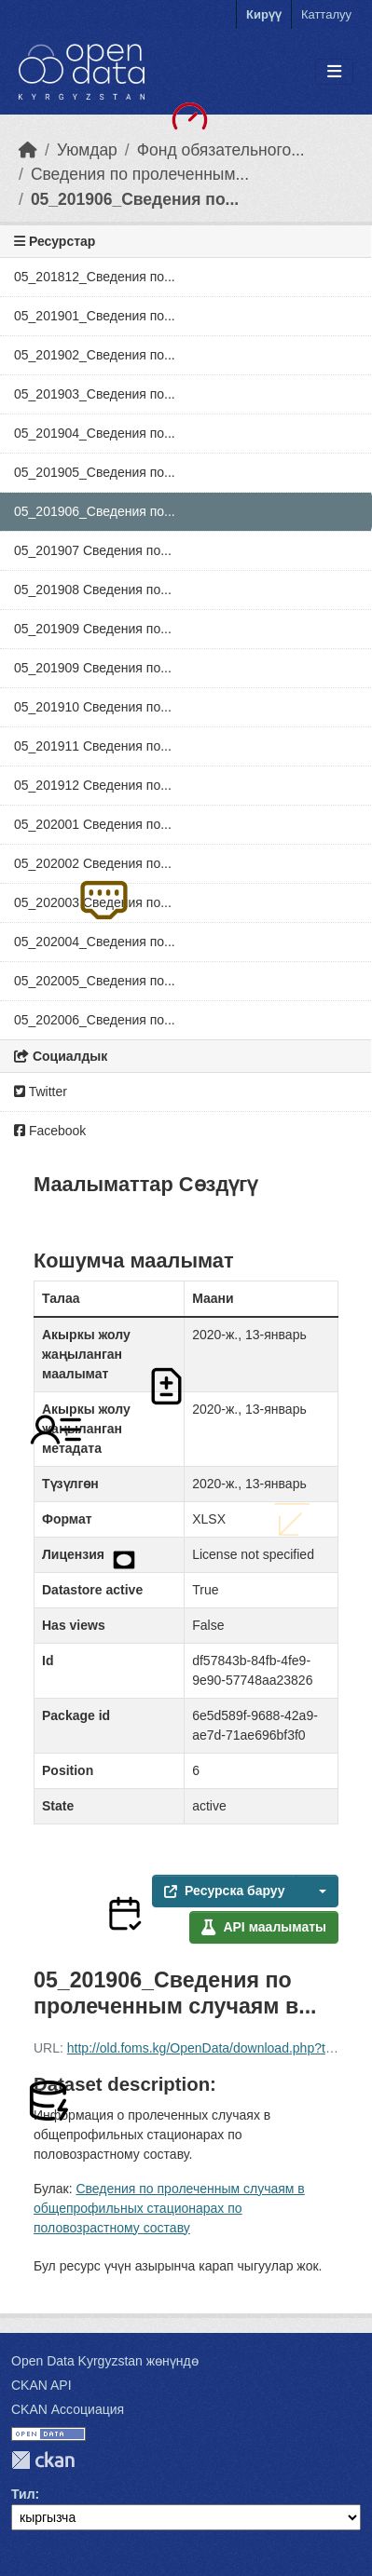 The image size is (372, 2576). Describe the element at coordinates (48, 2100) in the screenshot. I see `database with active or real-time processing` at that location.